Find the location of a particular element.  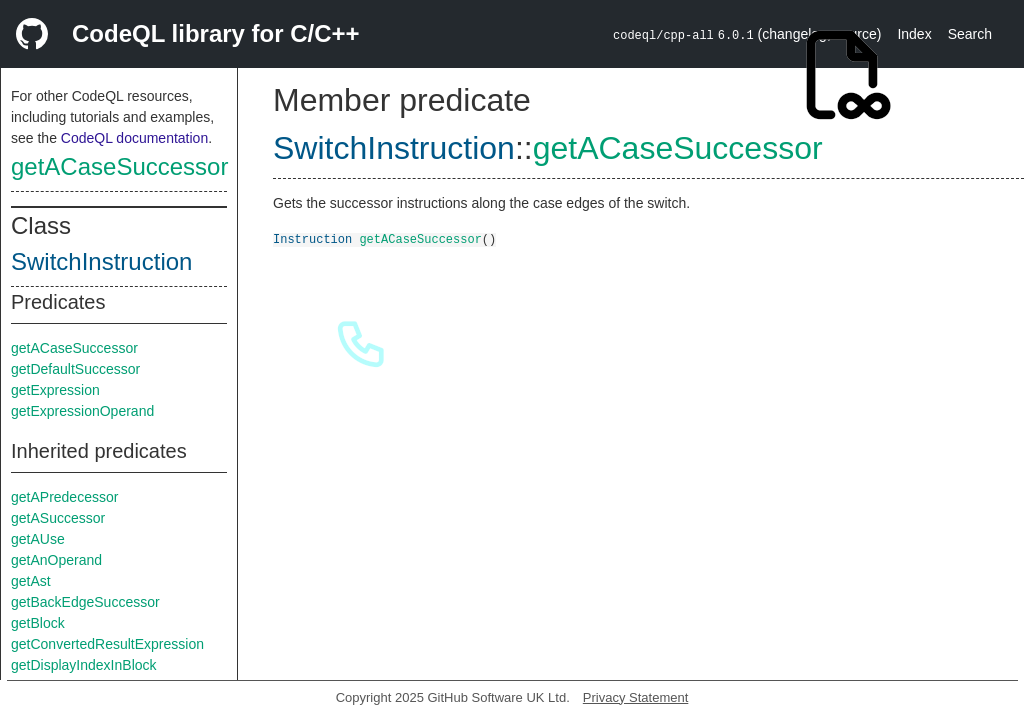

a file with unlimited or infinite storage is located at coordinates (842, 75).